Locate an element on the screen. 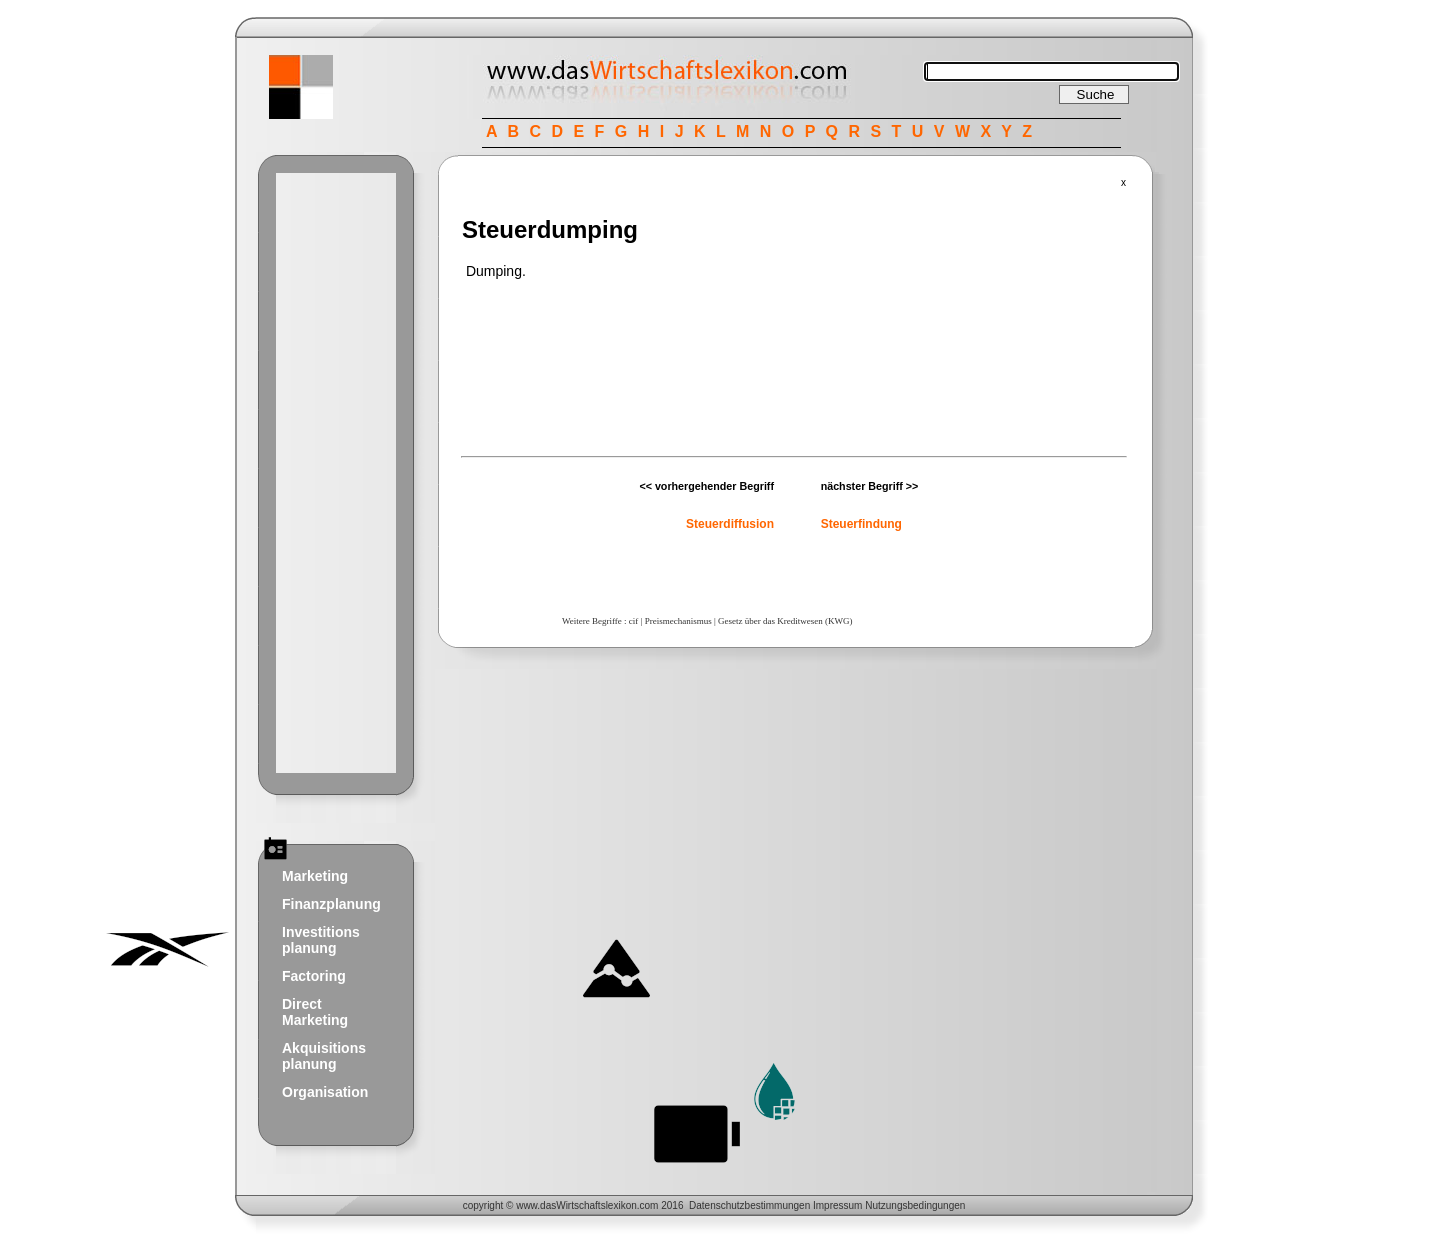  Apache NiFi application logo is located at coordinates (774, 1091).